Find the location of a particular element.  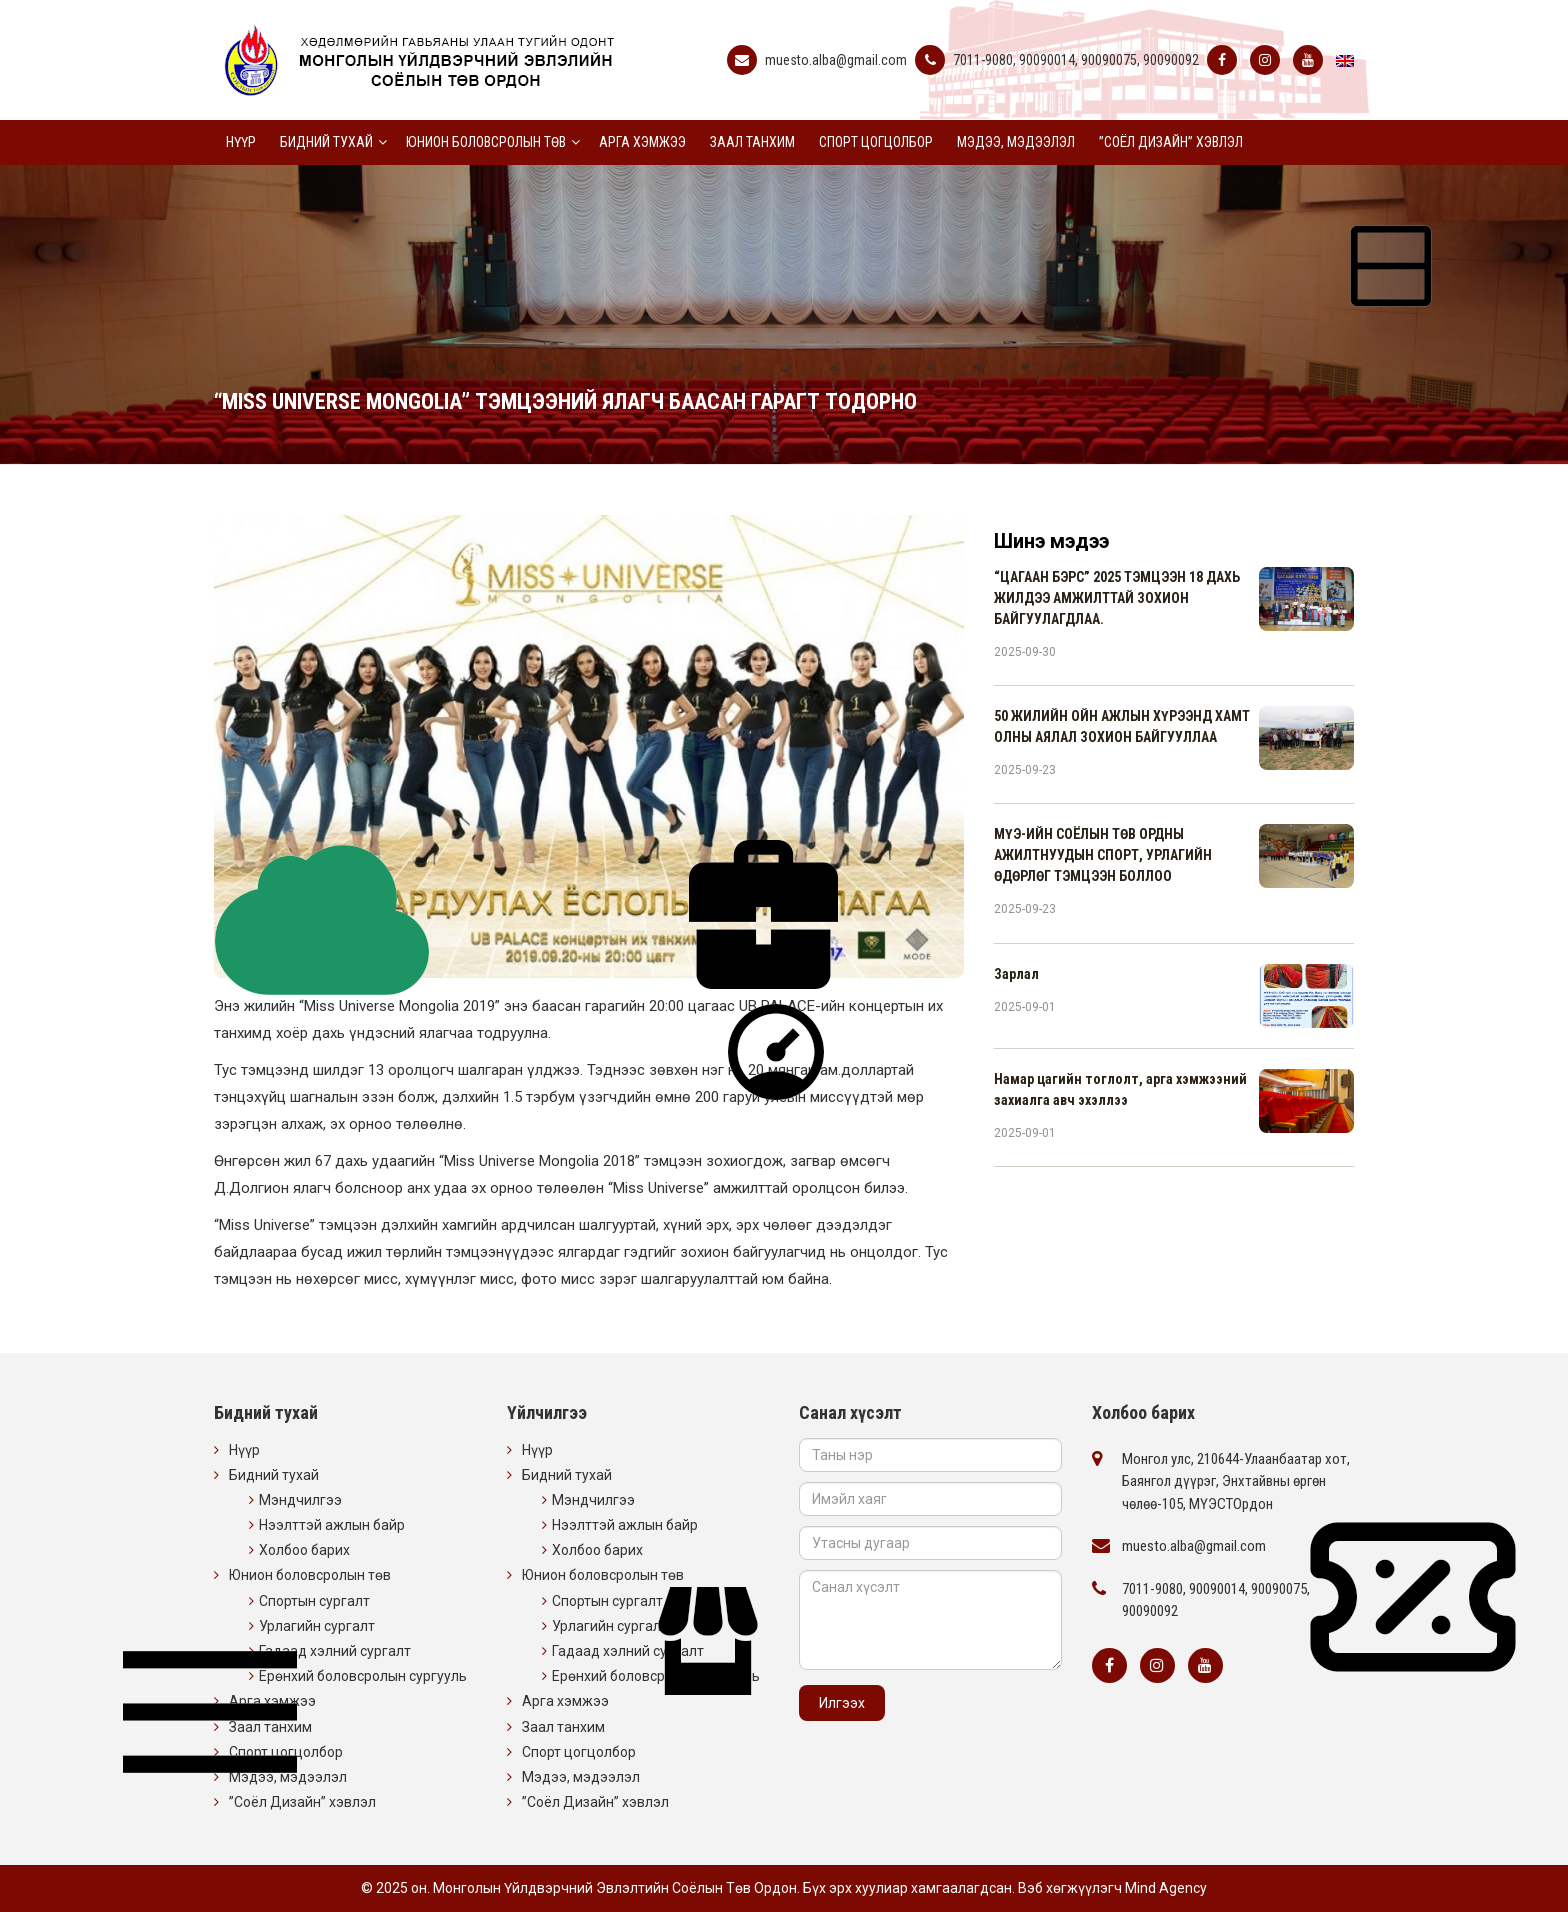

view your portfolio or work samples is located at coordinates (763, 914).